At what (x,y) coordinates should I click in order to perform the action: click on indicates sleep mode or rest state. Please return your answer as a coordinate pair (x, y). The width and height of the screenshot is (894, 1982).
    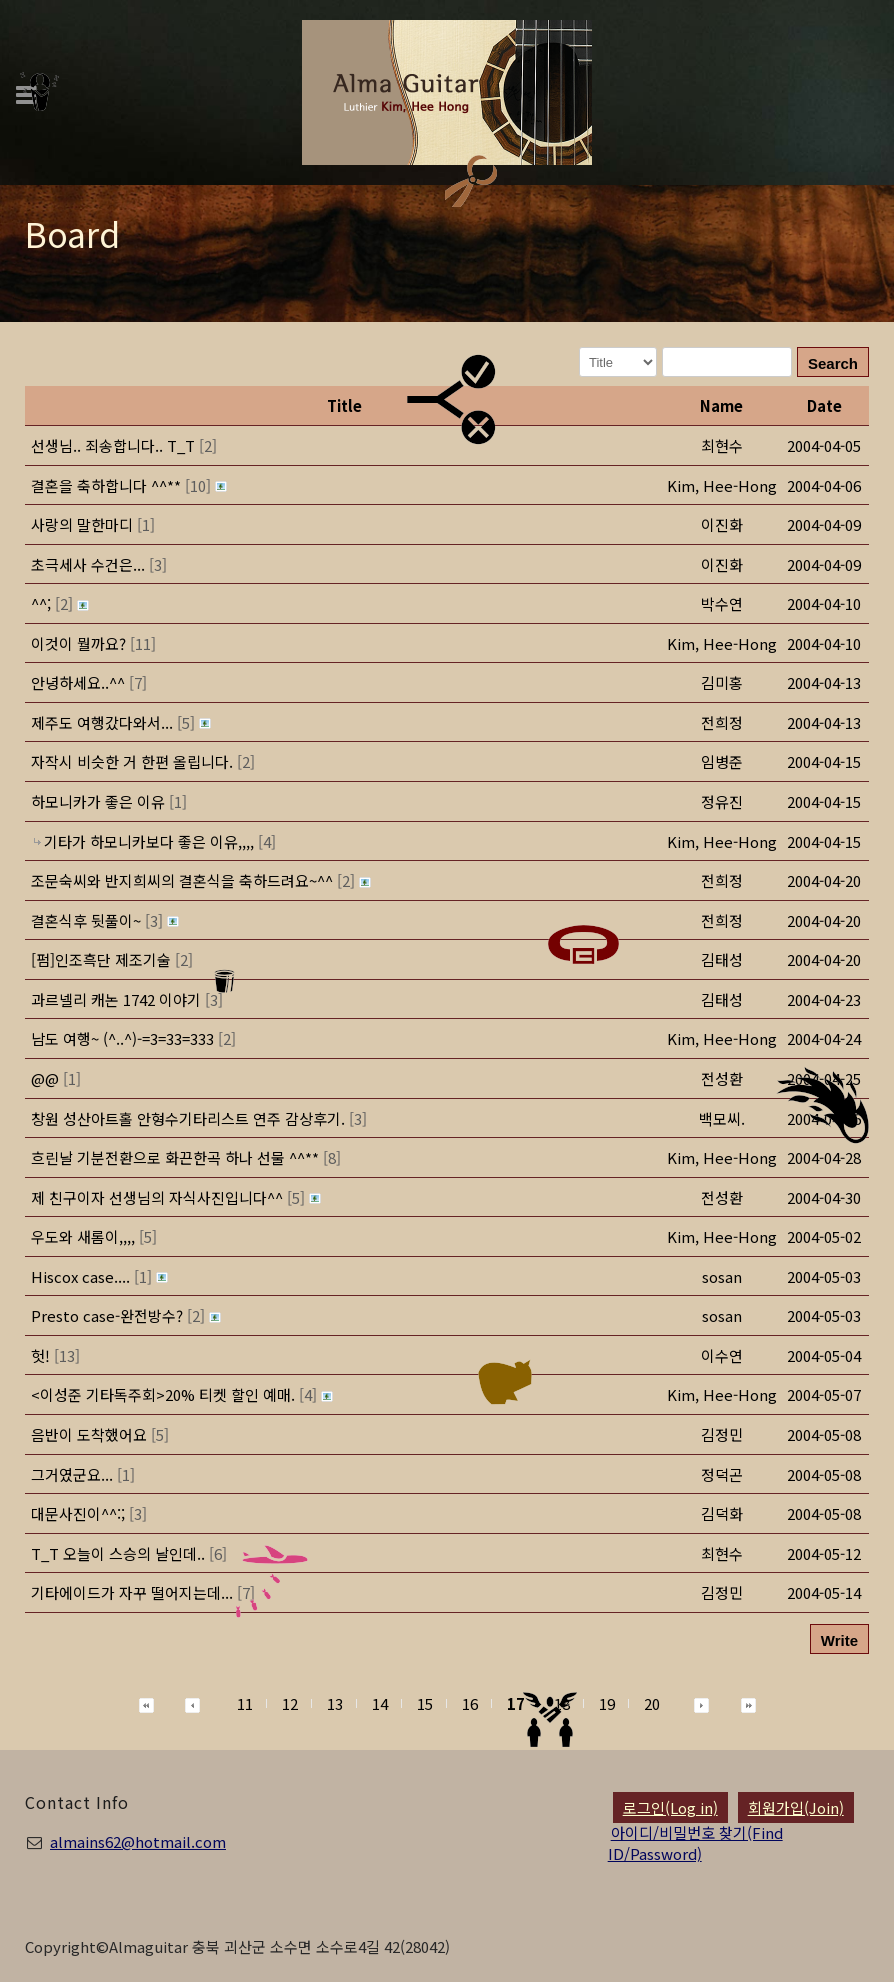
    Looking at the image, I should click on (40, 92).